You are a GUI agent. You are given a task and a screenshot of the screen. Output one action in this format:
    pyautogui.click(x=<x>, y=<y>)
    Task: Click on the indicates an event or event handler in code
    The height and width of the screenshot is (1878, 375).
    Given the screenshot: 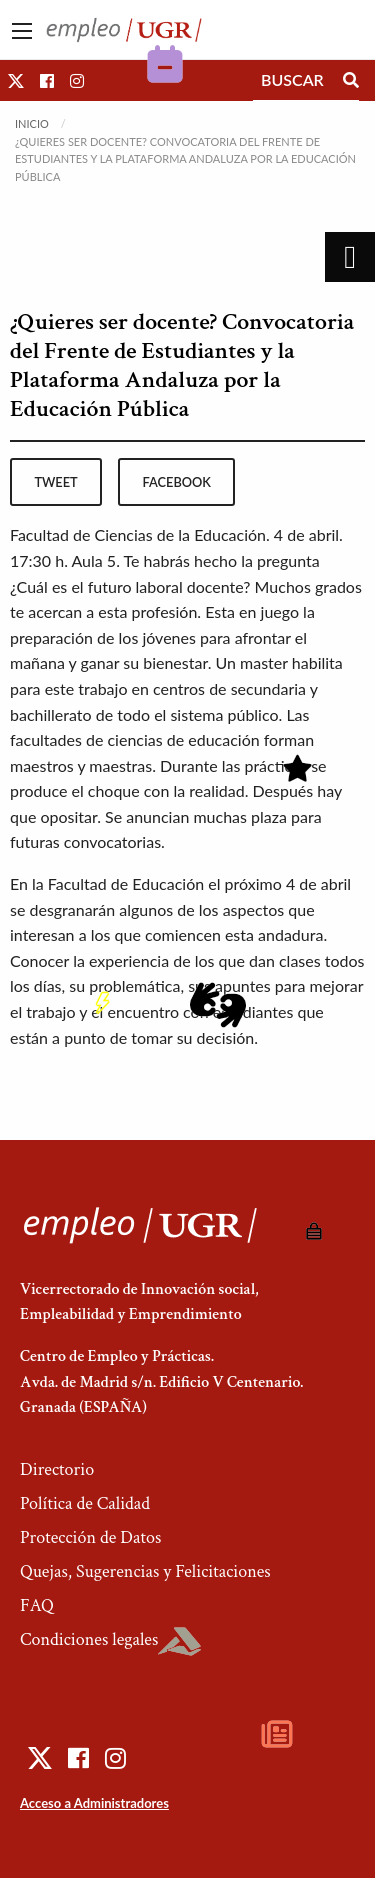 What is the action you would take?
    pyautogui.click(x=102, y=1003)
    